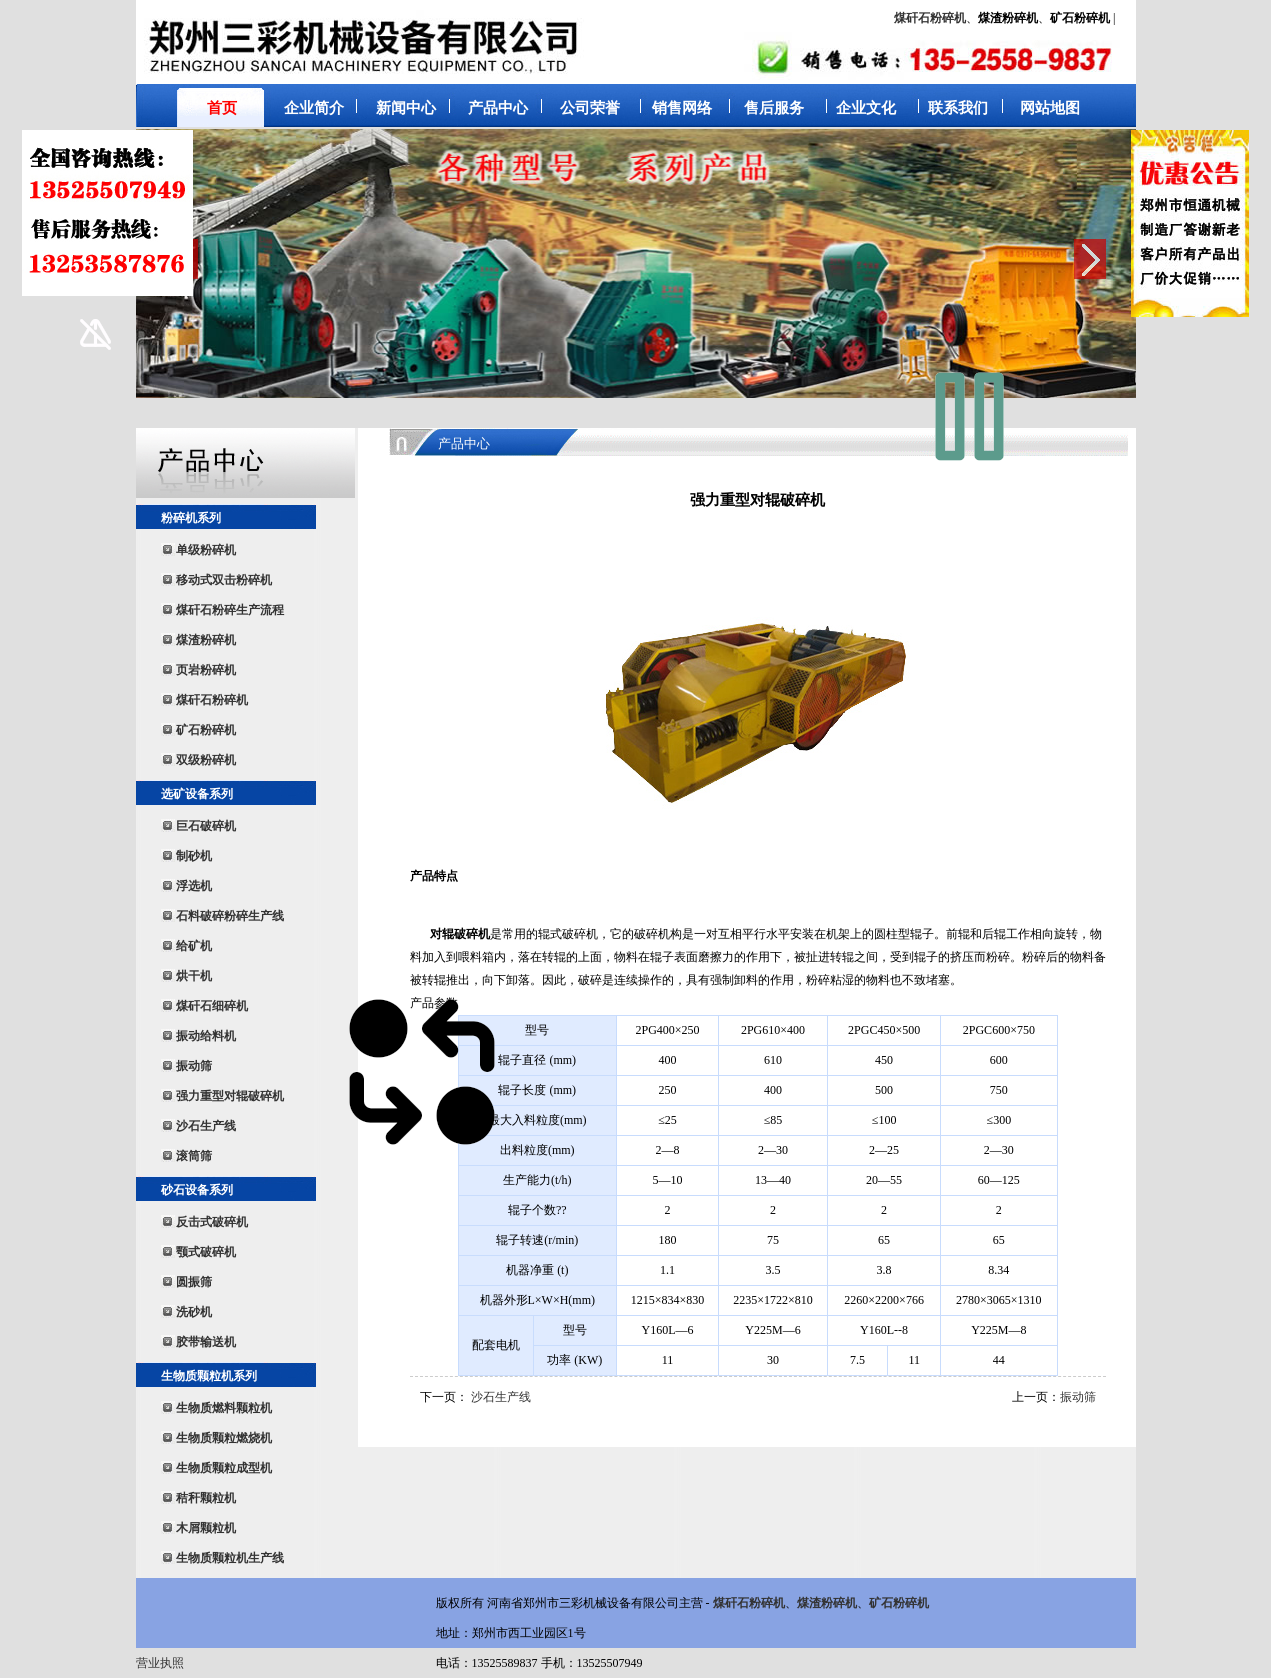 Image resolution: width=1271 pixels, height=1678 pixels. I want to click on hide details or additional information, so click(95, 334).